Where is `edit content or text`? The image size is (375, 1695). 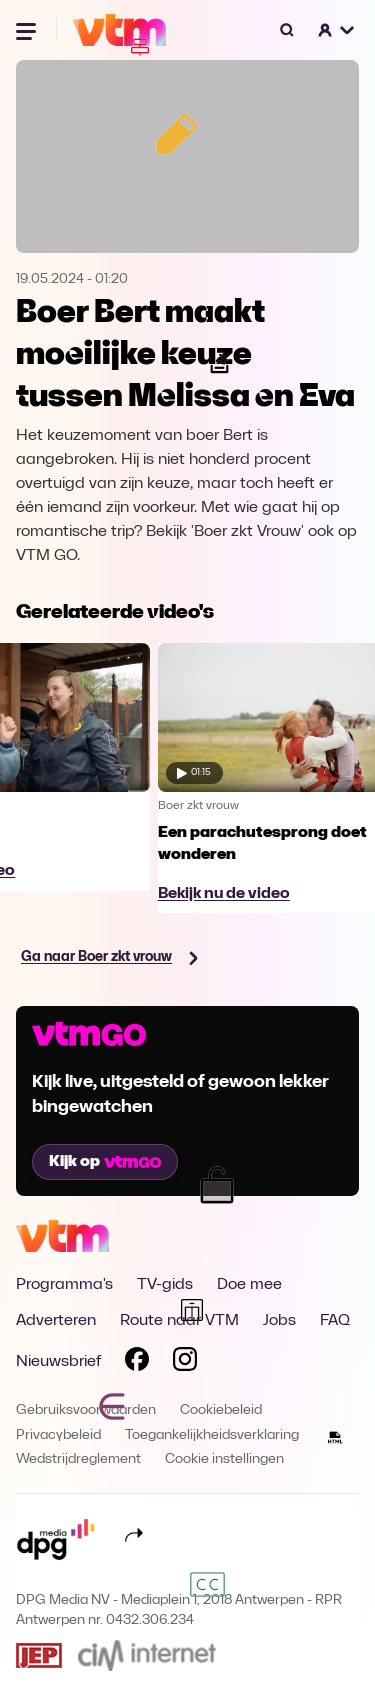
edit content or text is located at coordinates (176, 135).